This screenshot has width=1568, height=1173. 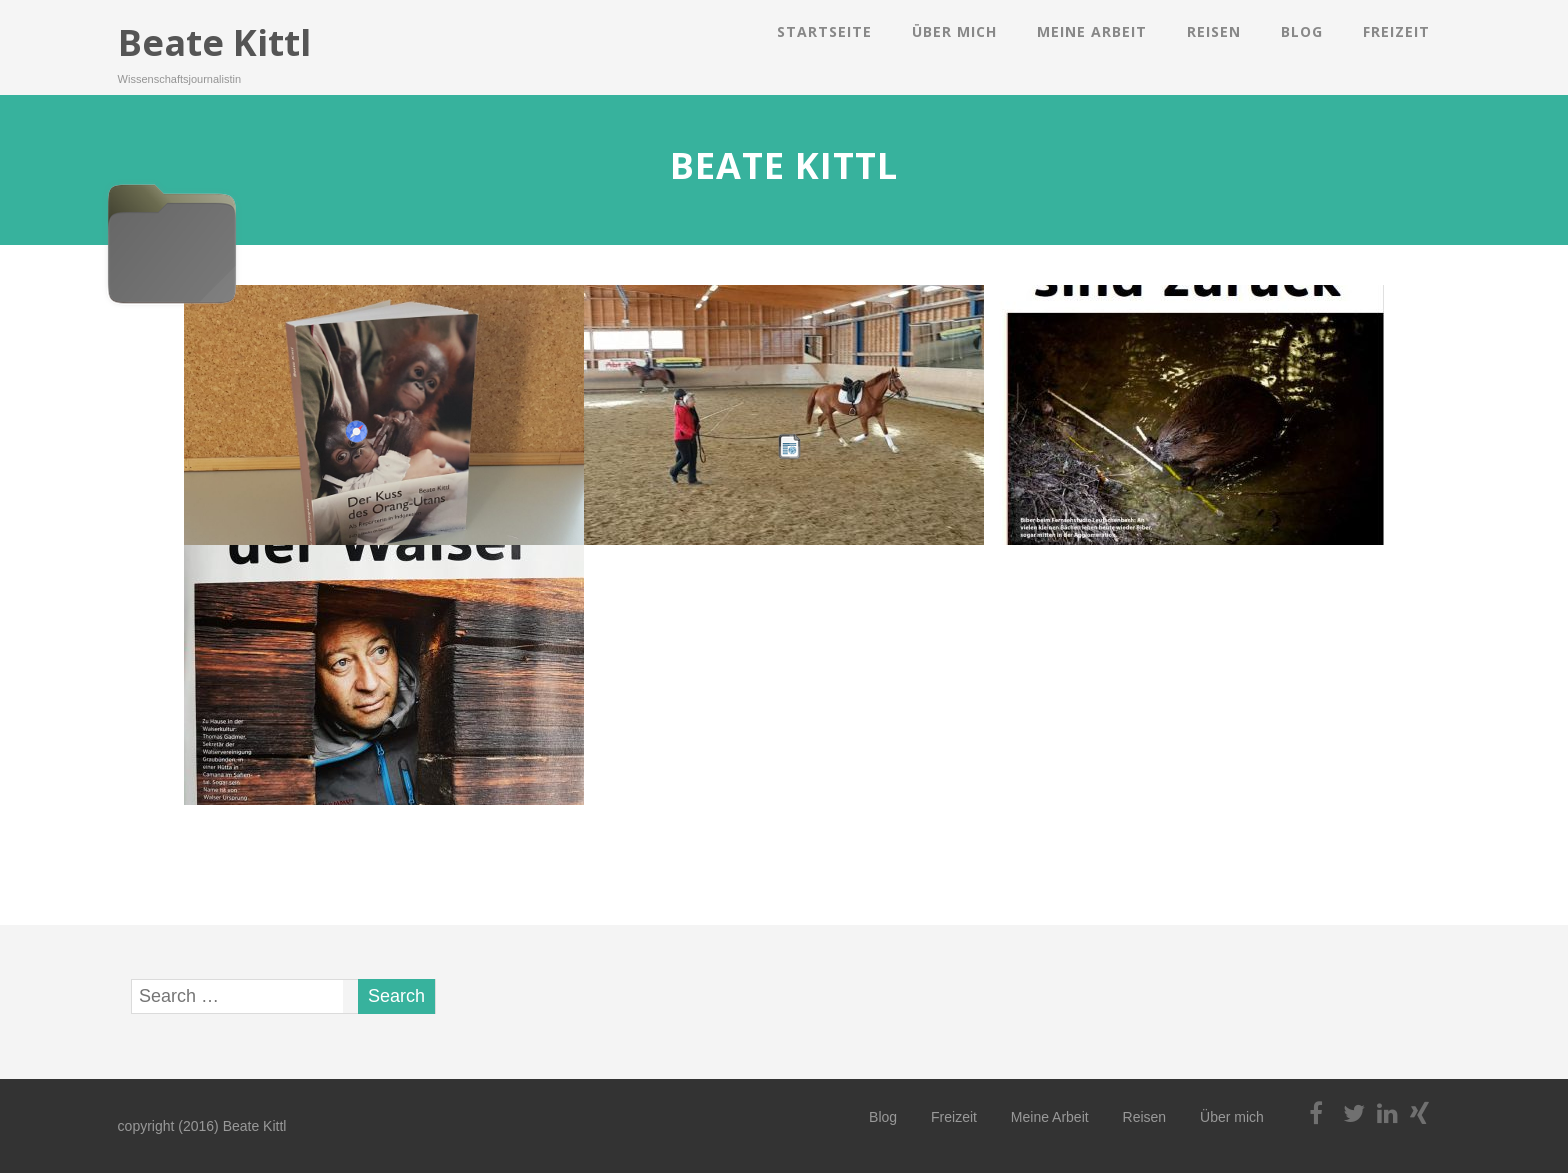 What do you see at coordinates (789, 446) in the screenshot?
I see `libreoffice web template file type` at bounding box center [789, 446].